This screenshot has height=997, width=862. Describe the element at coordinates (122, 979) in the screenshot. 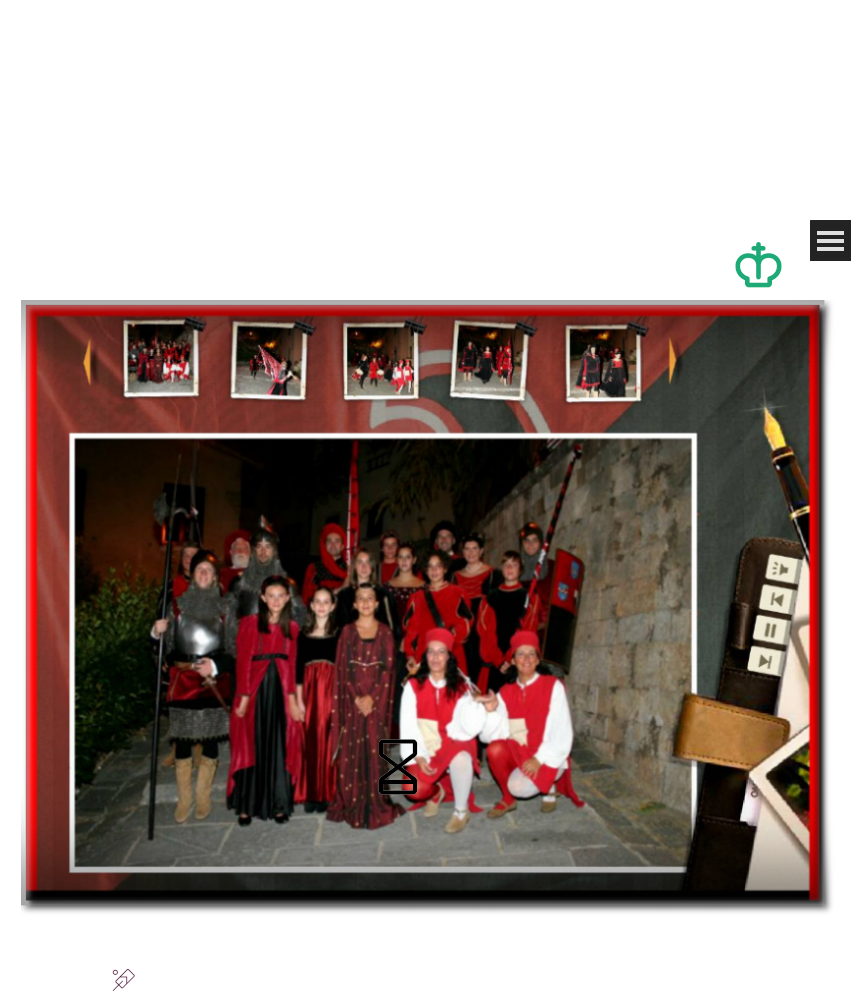

I see `cricket sport or game category` at that location.